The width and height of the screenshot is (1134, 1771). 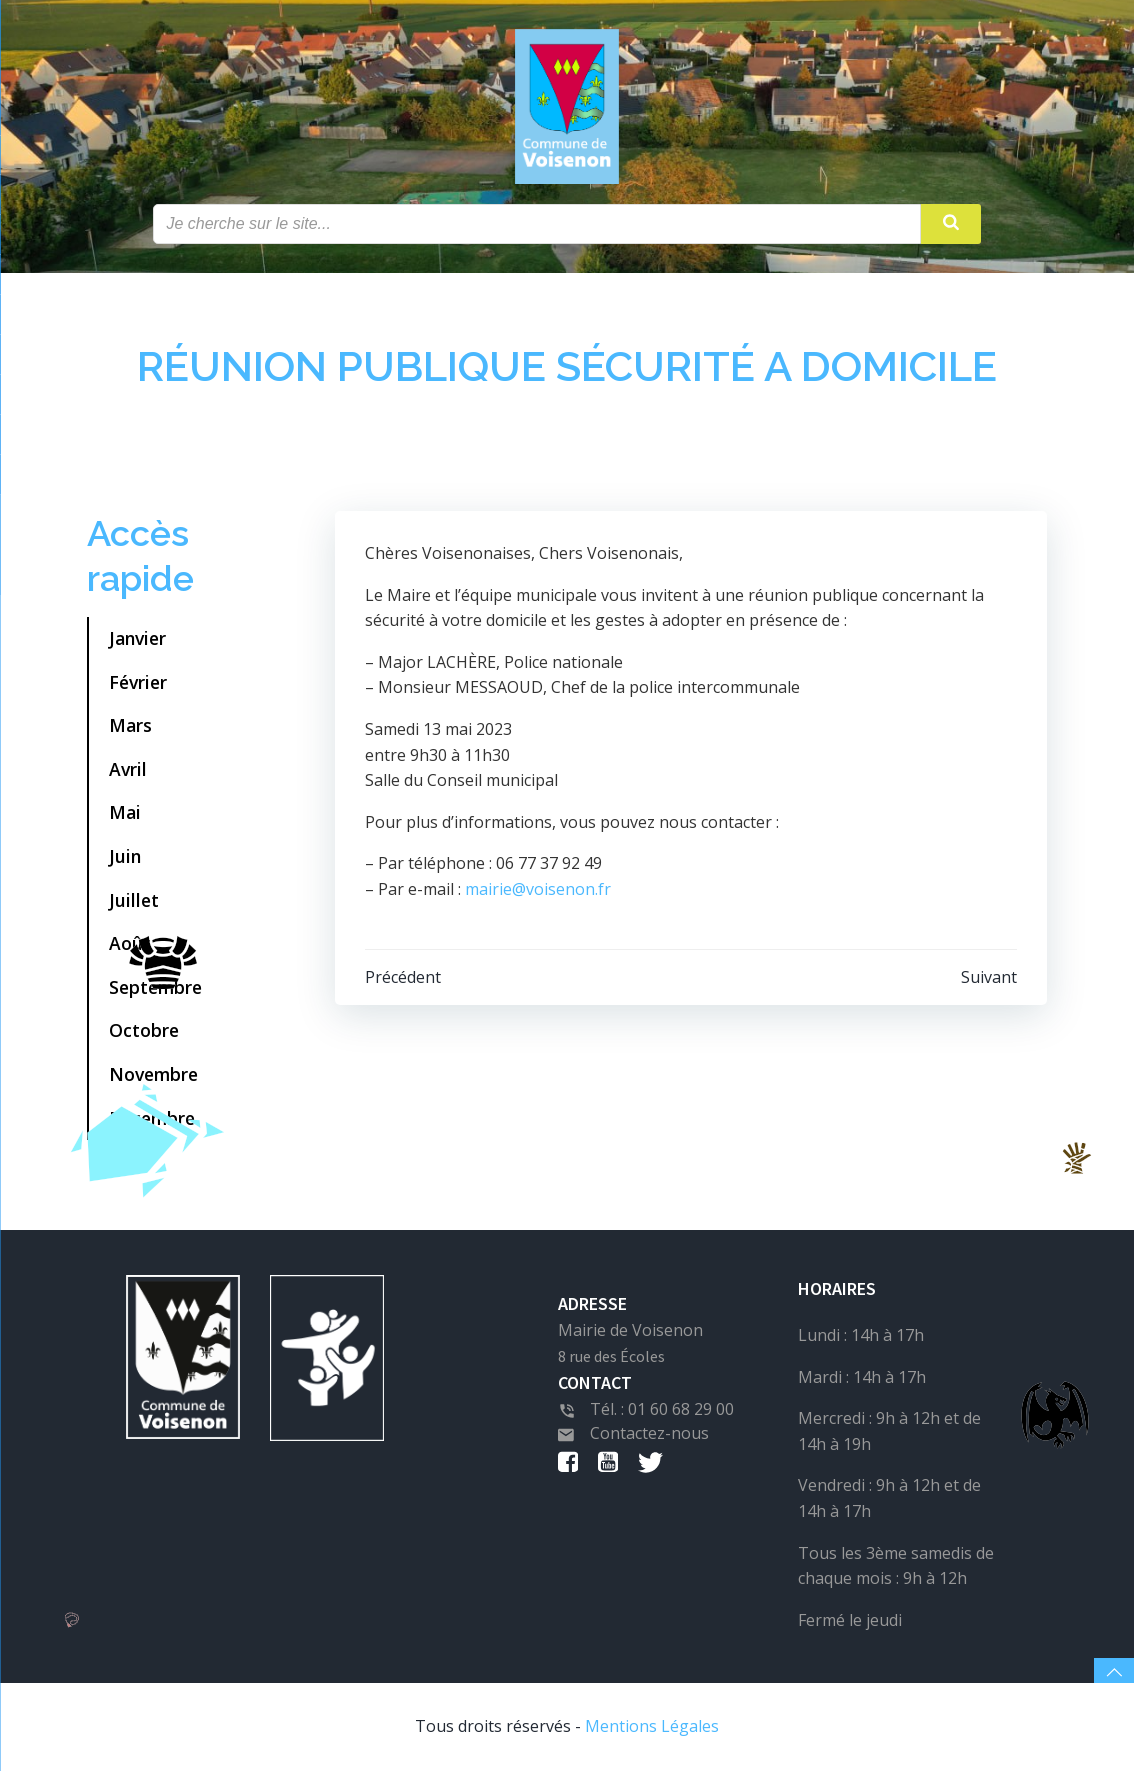 What do you see at coordinates (1077, 1158) in the screenshot?
I see `access first aid or injury reporting` at bounding box center [1077, 1158].